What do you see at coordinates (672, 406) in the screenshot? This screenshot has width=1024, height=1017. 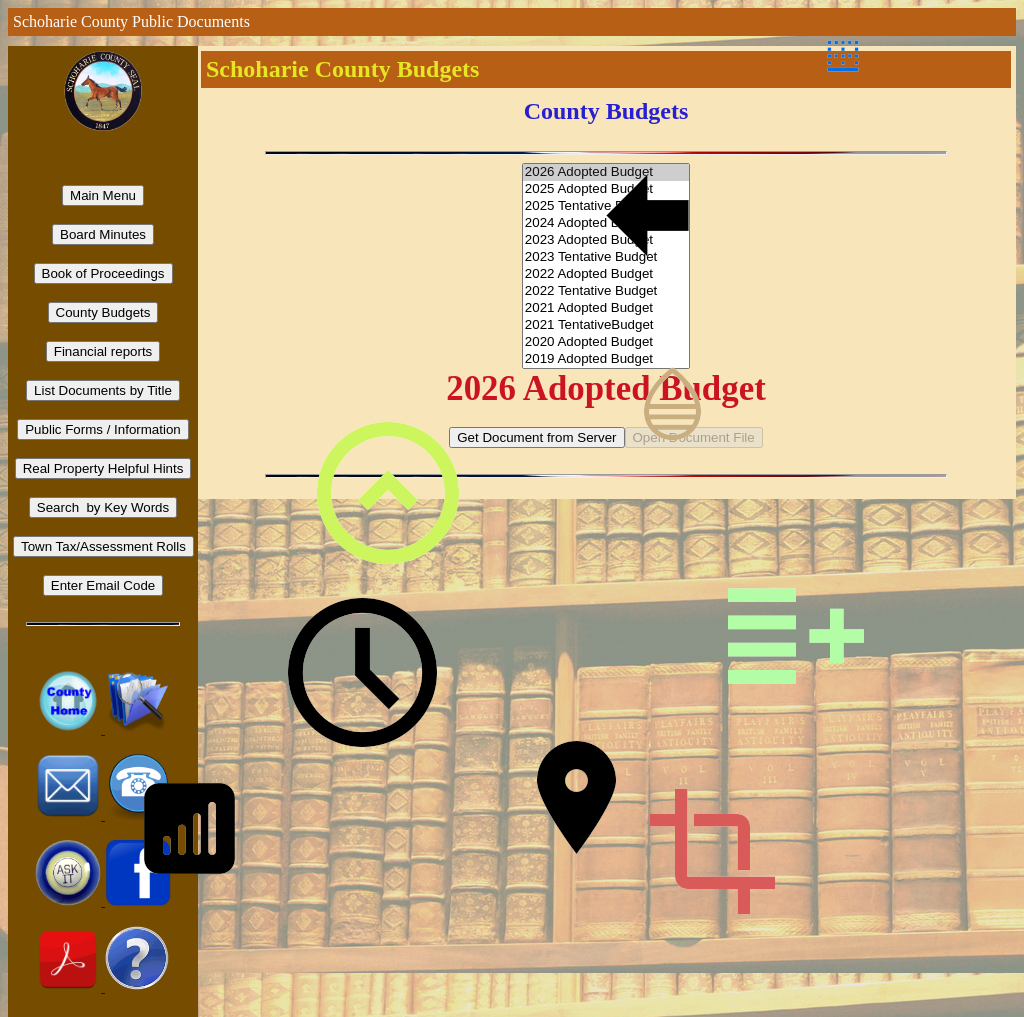 I see `indicates partial fill level or half-full status` at bounding box center [672, 406].